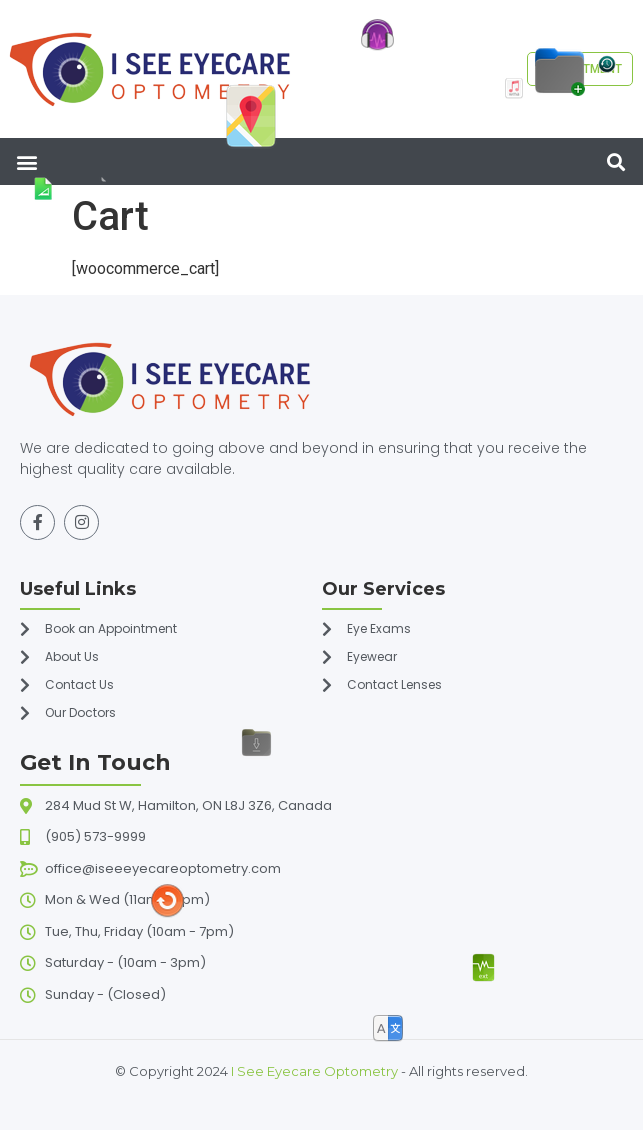 Image resolution: width=643 pixels, height=1130 pixels. What do you see at coordinates (607, 64) in the screenshot?
I see `open time machine backup settings` at bounding box center [607, 64].